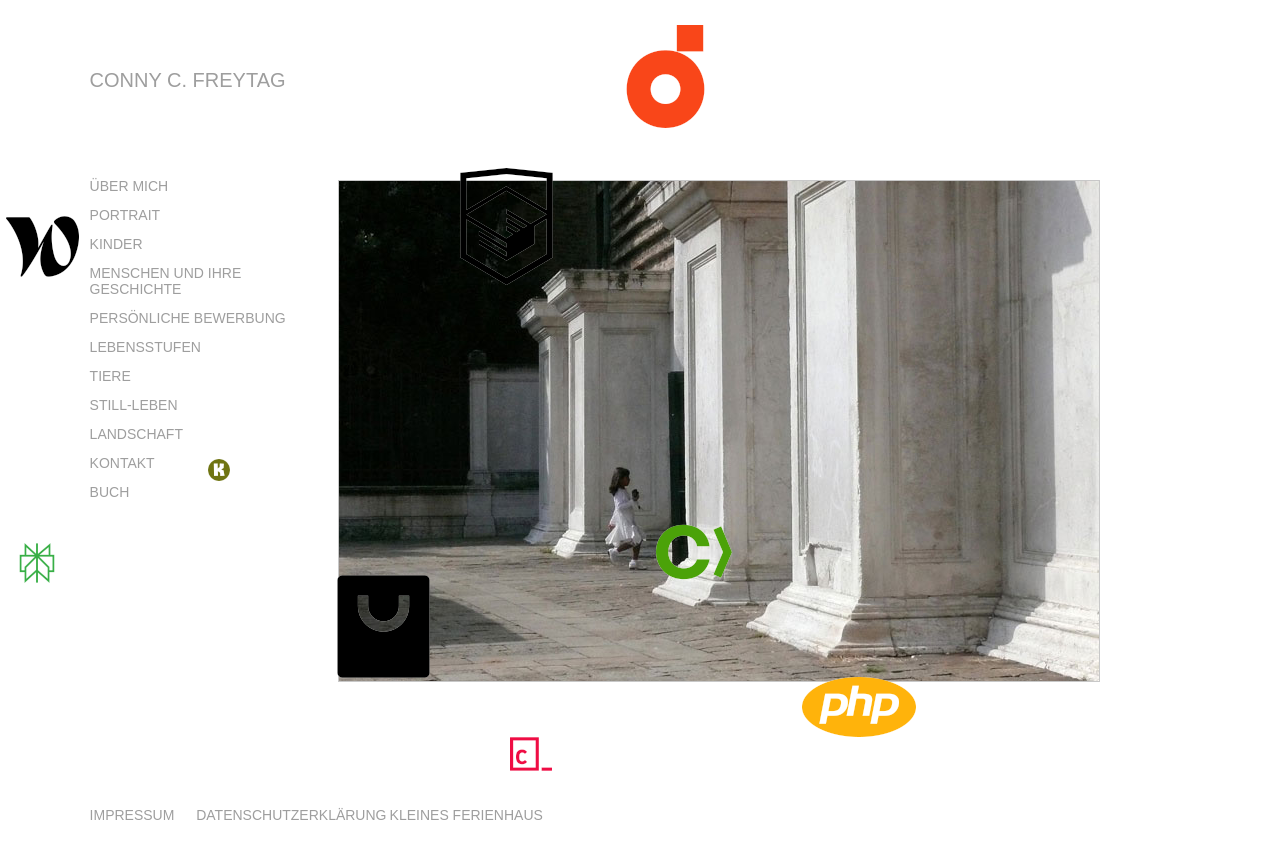  What do you see at coordinates (665, 76) in the screenshot?
I see `open depositphotos stock image library` at bounding box center [665, 76].